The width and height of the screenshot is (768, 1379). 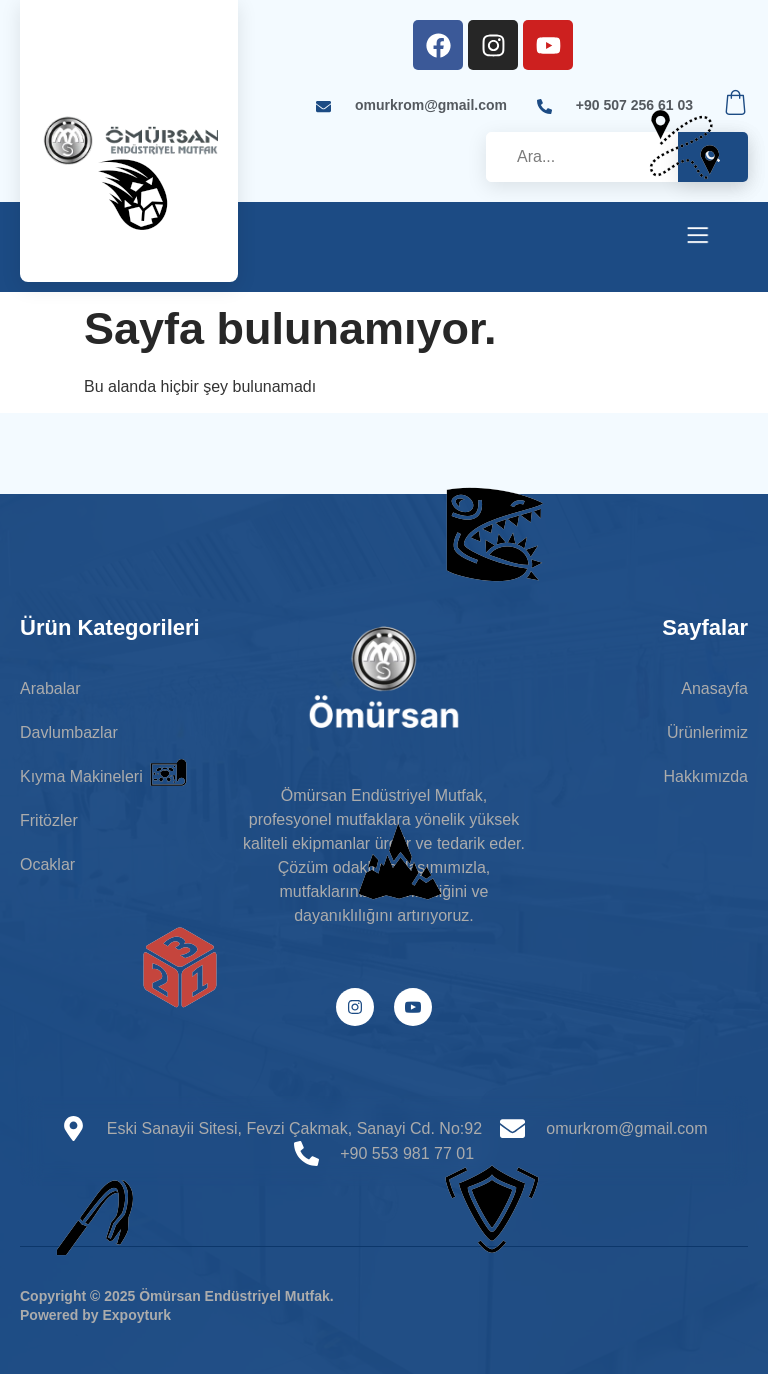 What do you see at coordinates (180, 968) in the screenshot?
I see `roll dice or randomize selection` at bounding box center [180, 968].